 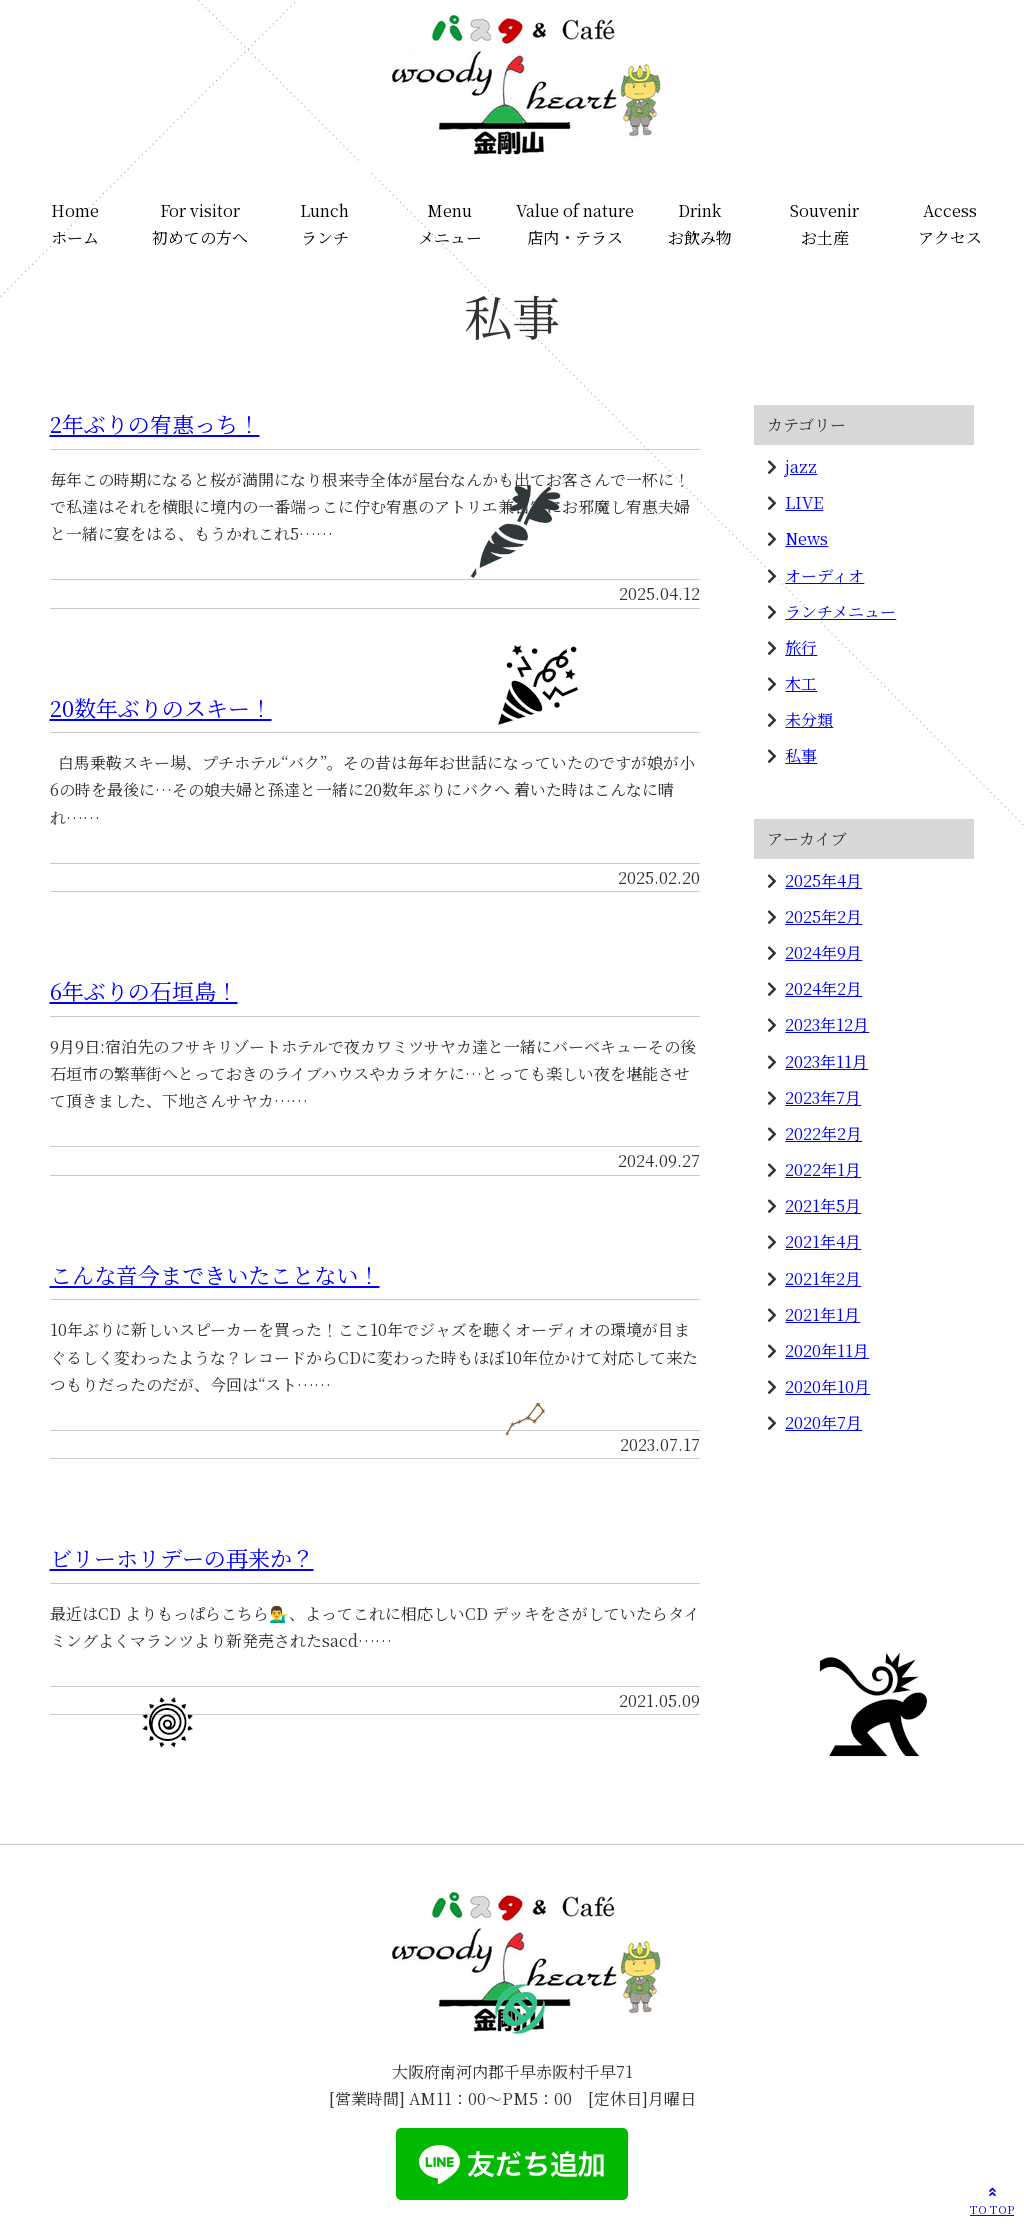 I want to click on indicates a vegetable or garden item in a game inventory, so click(x=515, y=531).